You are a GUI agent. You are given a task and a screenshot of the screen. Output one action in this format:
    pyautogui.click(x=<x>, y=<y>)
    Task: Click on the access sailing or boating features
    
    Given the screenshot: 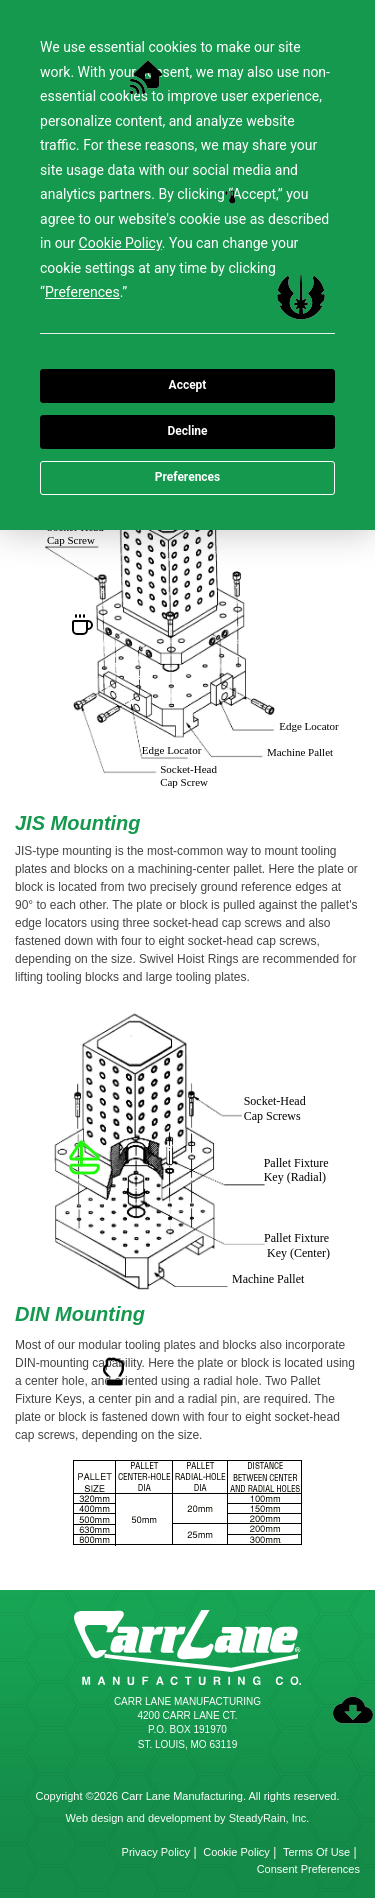 What is the action you would take?
    pyautogui.click(x=84, y=1157)
    